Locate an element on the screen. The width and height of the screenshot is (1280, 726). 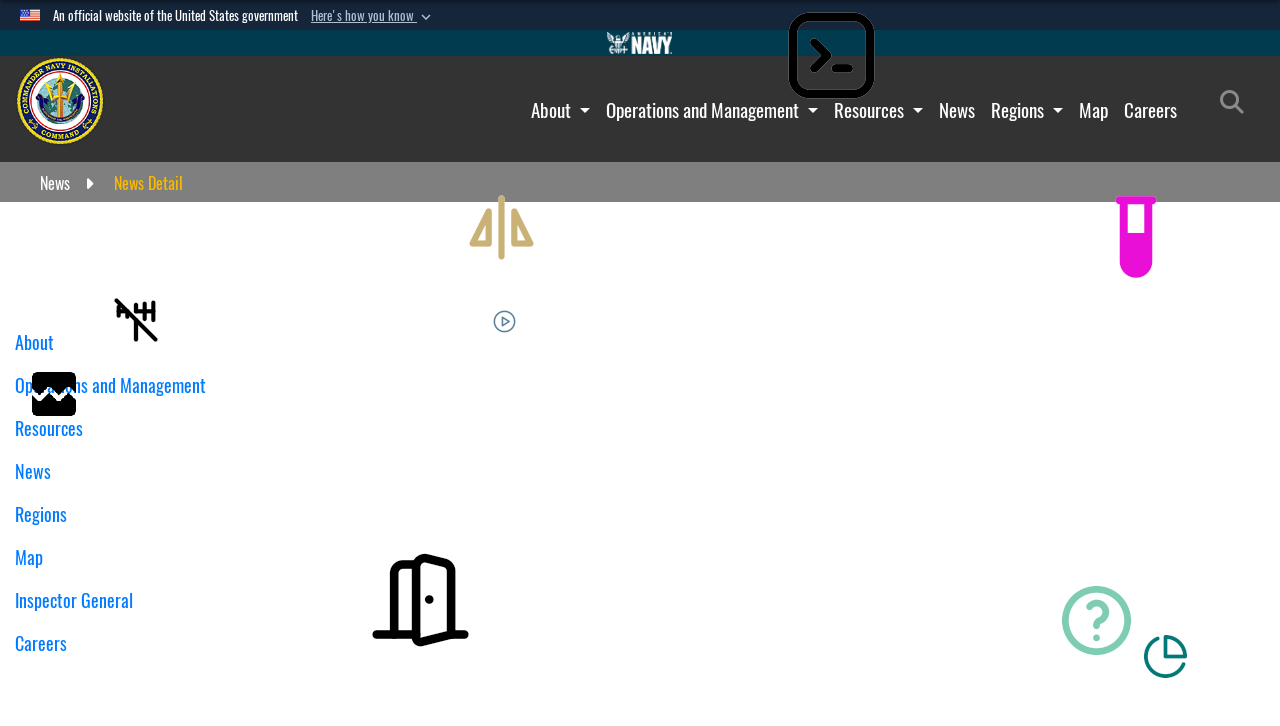
view analytics or statistics is located at coordinates (1165, 656).